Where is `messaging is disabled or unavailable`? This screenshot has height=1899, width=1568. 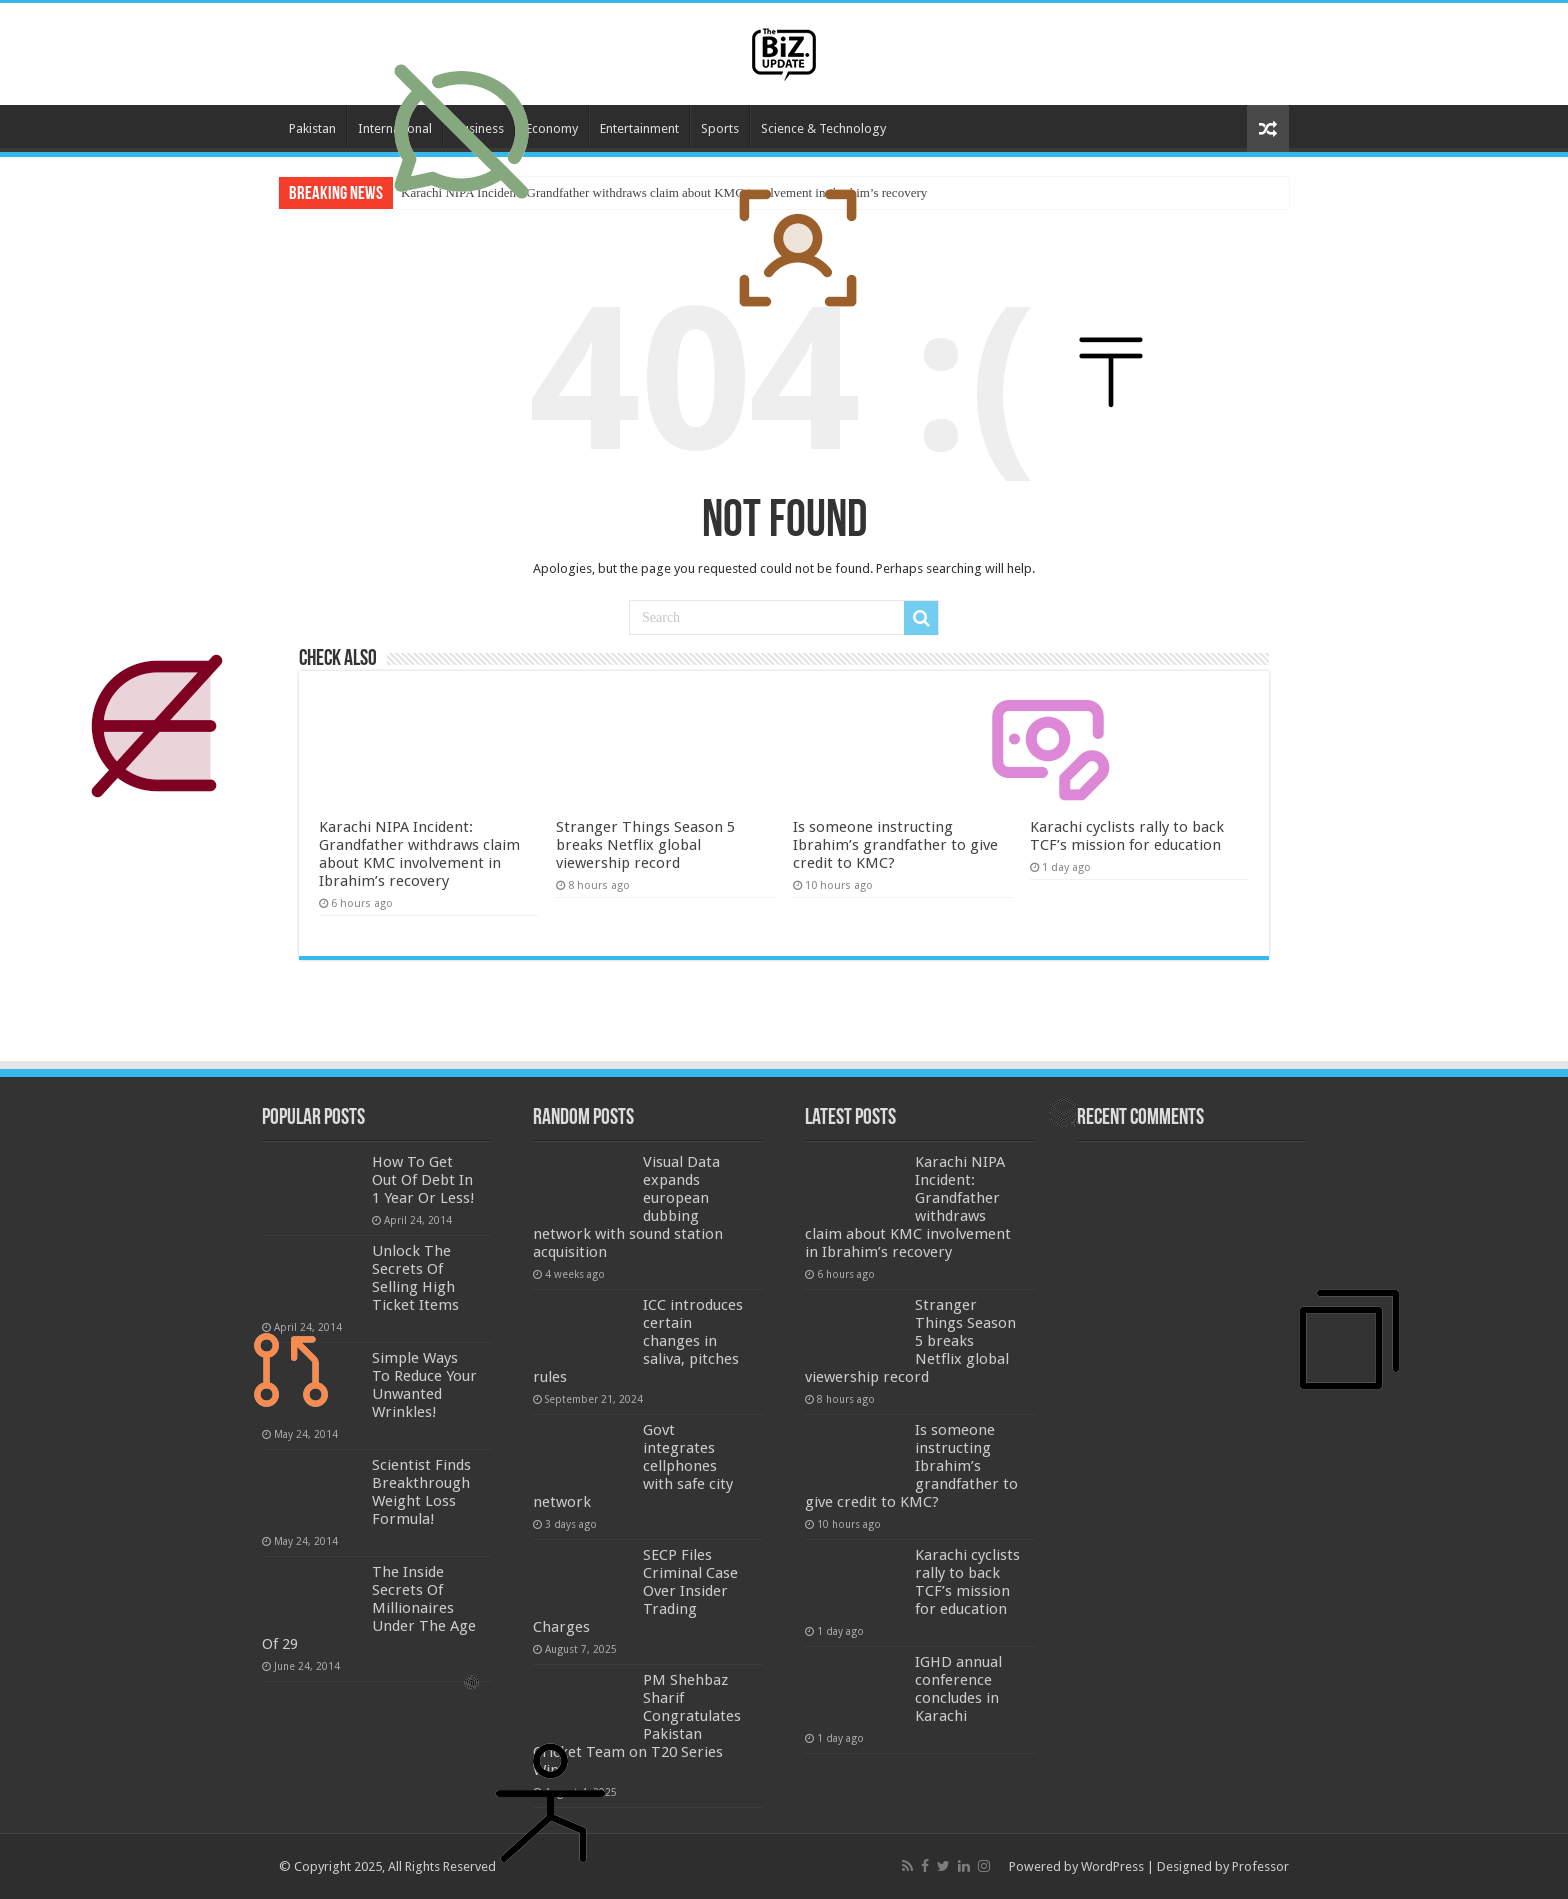
messaging is disabled or unavailable is located at coordinates (461, 131).